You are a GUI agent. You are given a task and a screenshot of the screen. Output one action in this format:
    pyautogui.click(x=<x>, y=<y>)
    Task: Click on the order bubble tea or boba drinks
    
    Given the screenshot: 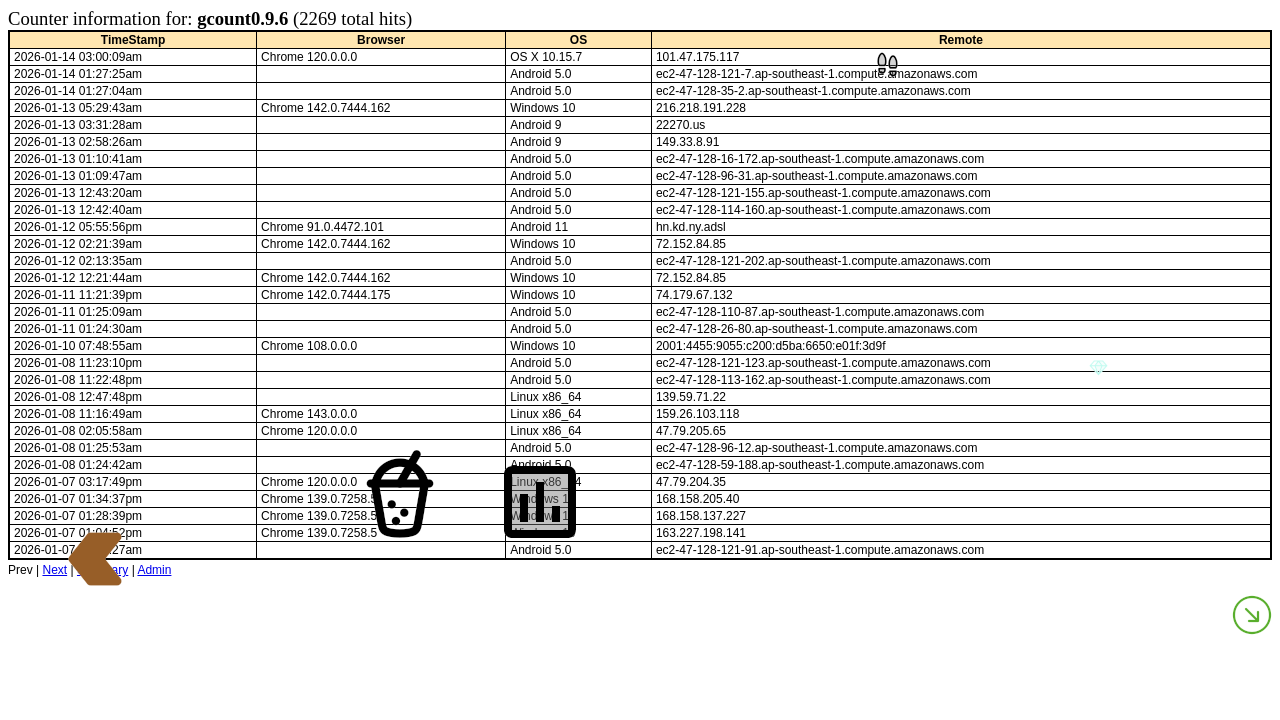 What is the action you would take?
    pyautogui.click(x=400, y=496)
    